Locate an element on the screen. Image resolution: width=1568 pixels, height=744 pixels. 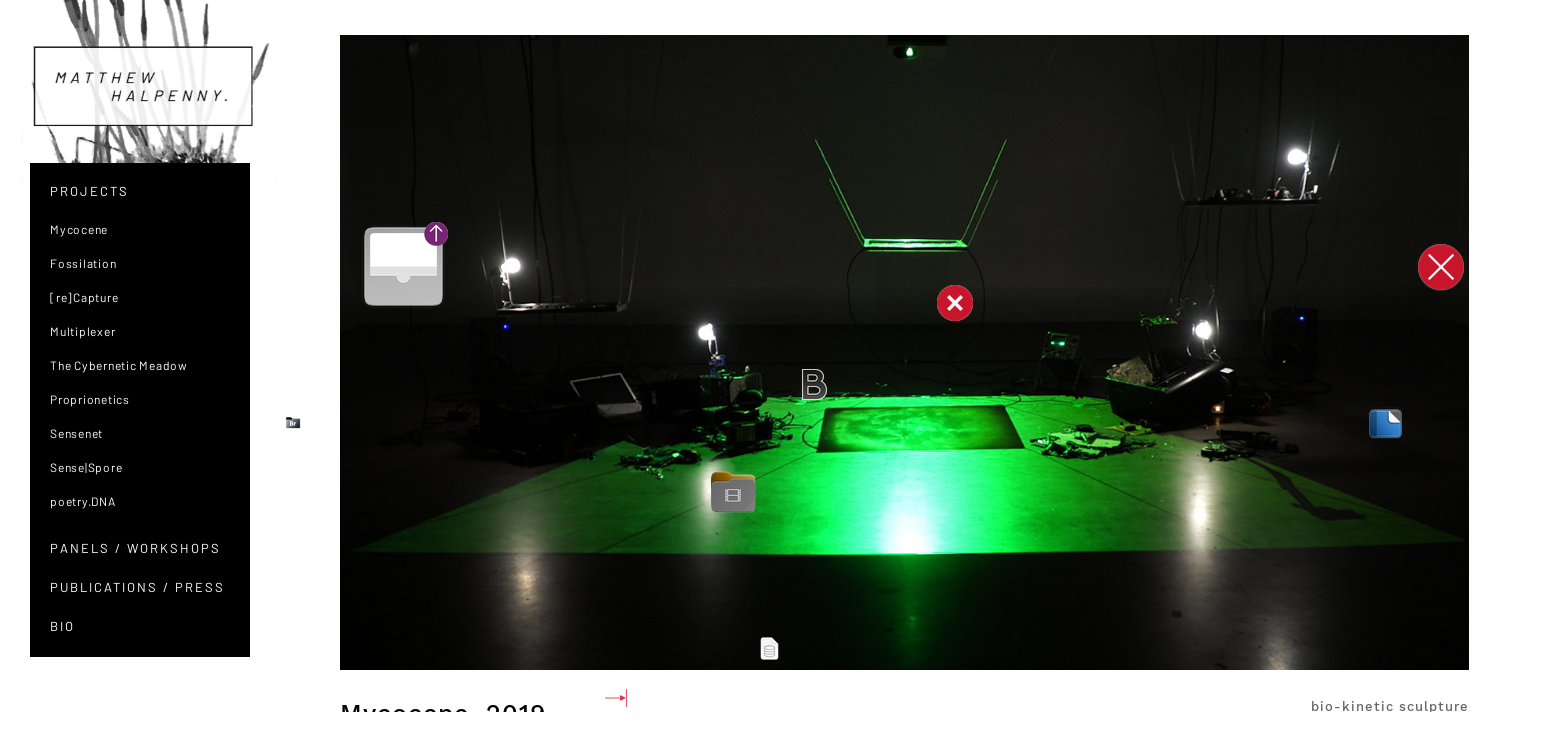
go to the last item or page is located at coordinates (616, 698).